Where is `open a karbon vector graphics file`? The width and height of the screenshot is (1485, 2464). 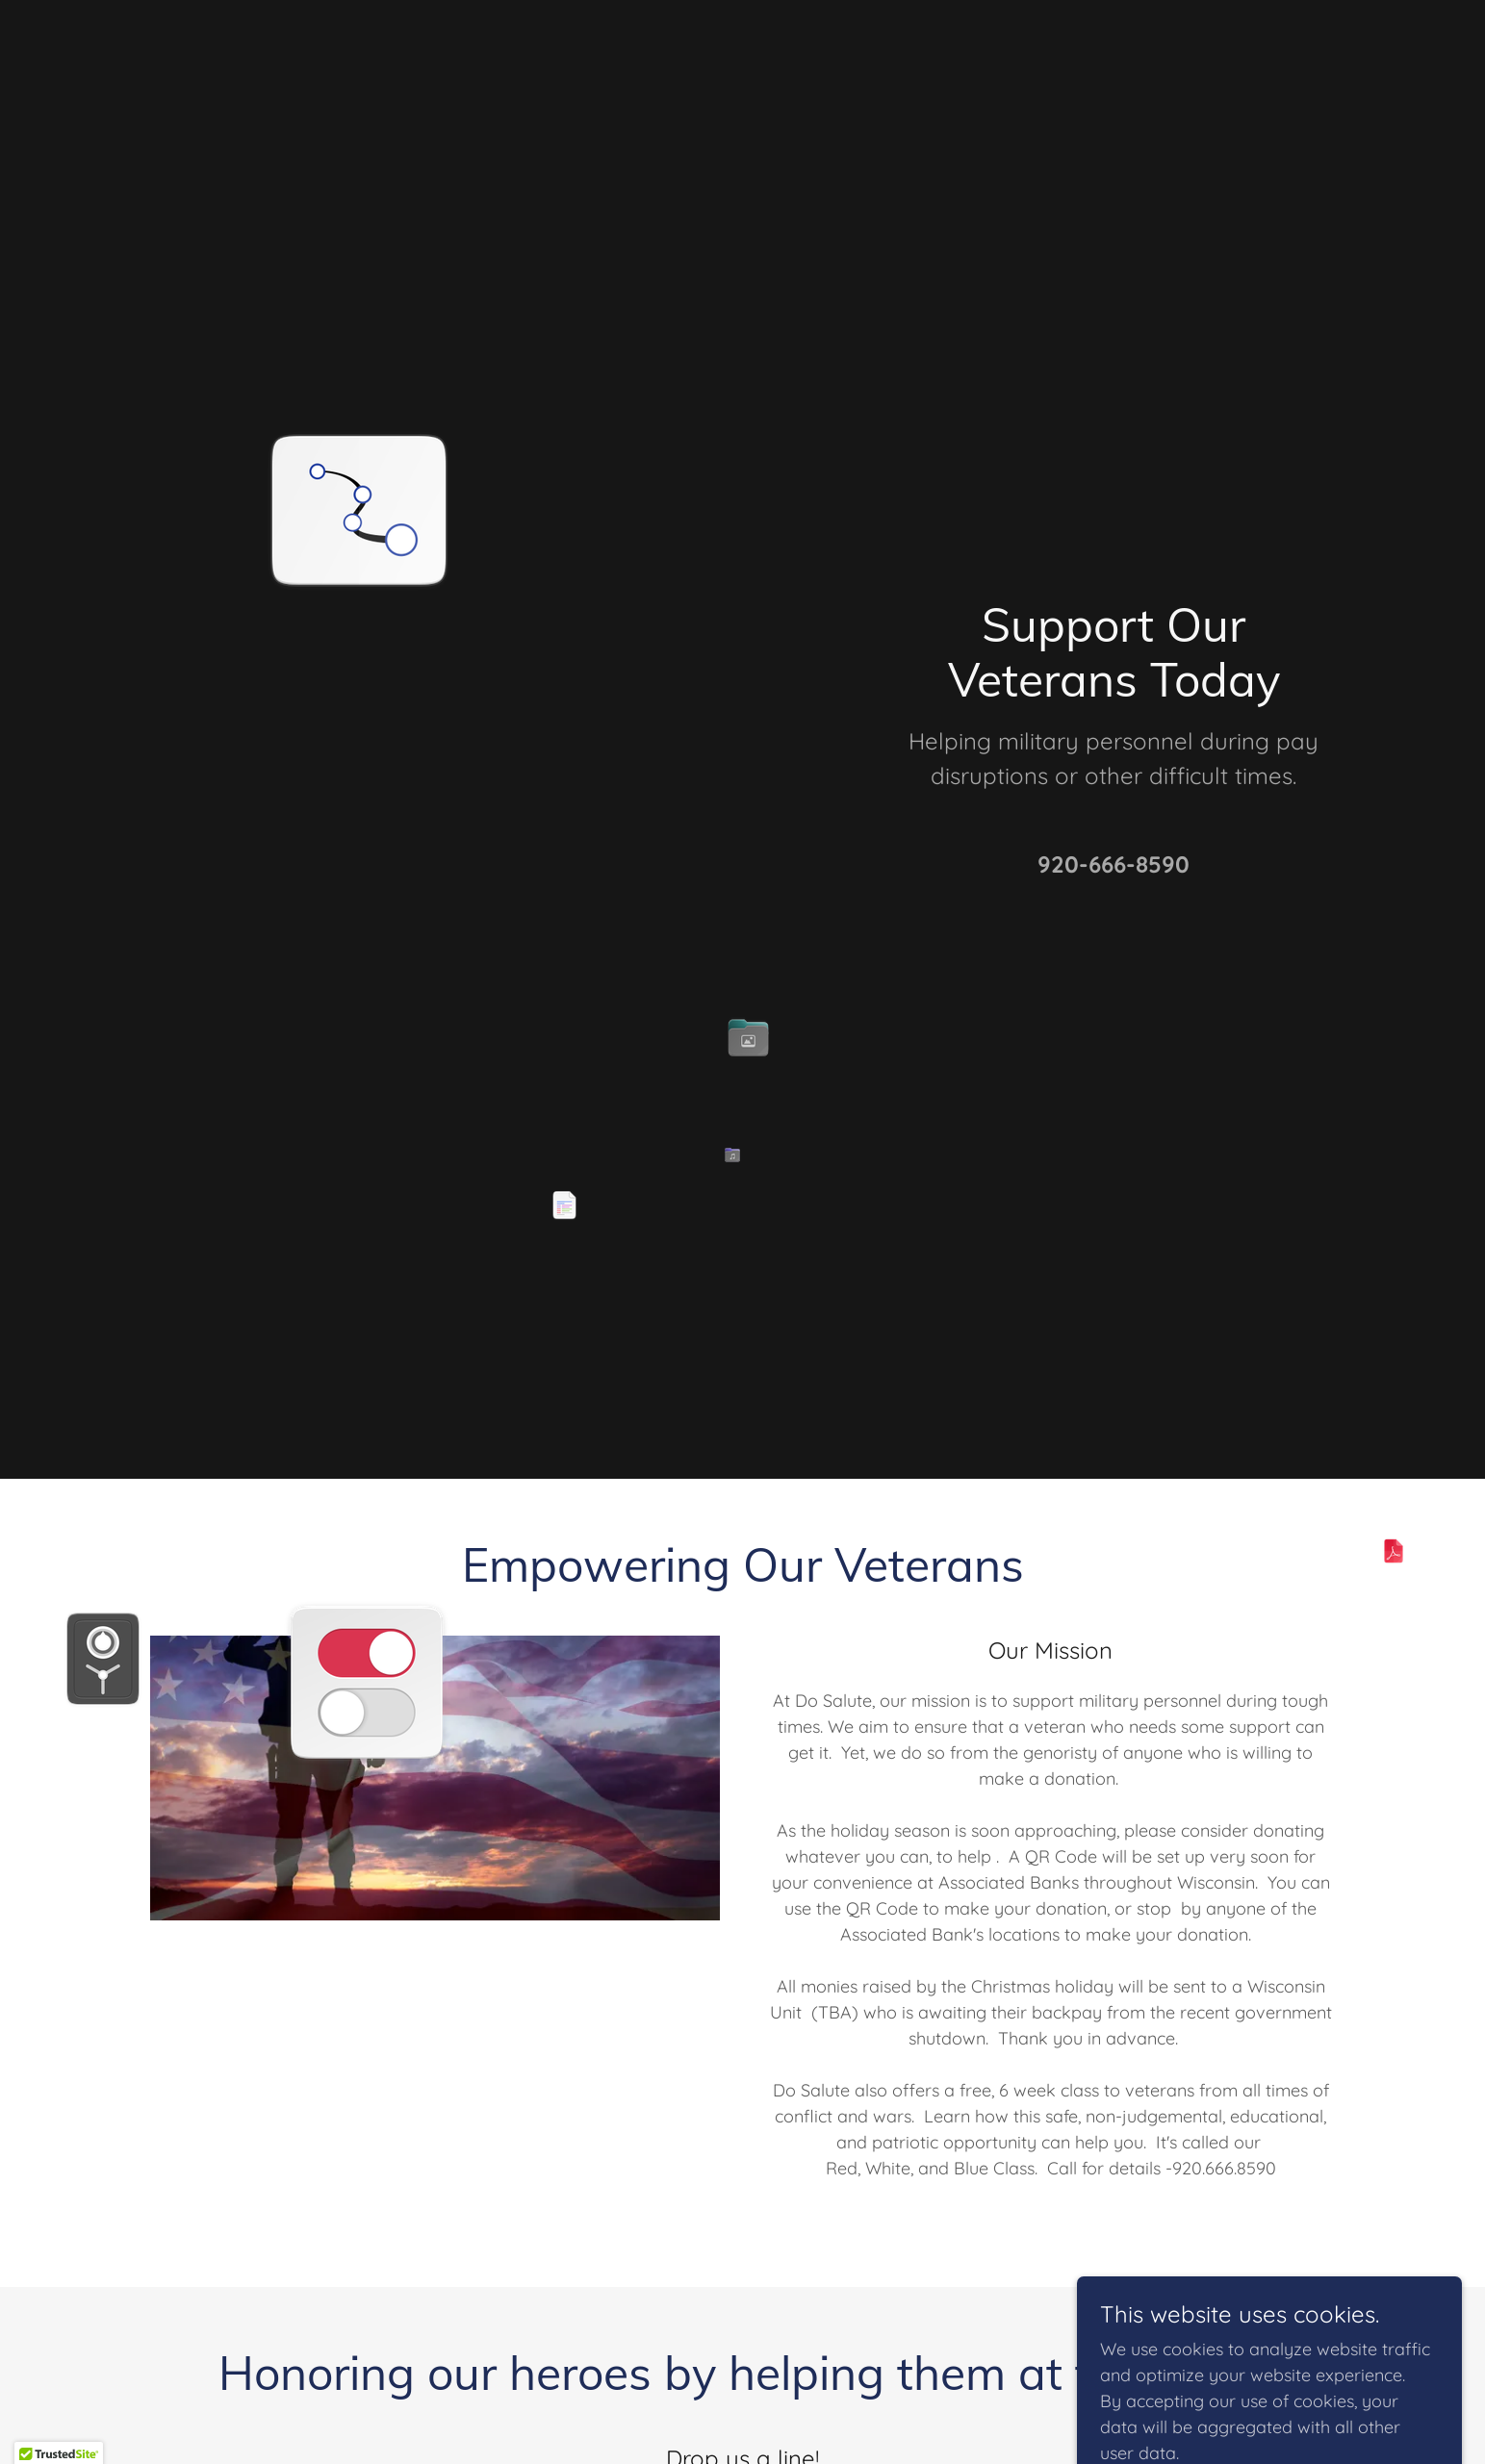 open a karbon vector graphics file is located at coordinates (359, 504).